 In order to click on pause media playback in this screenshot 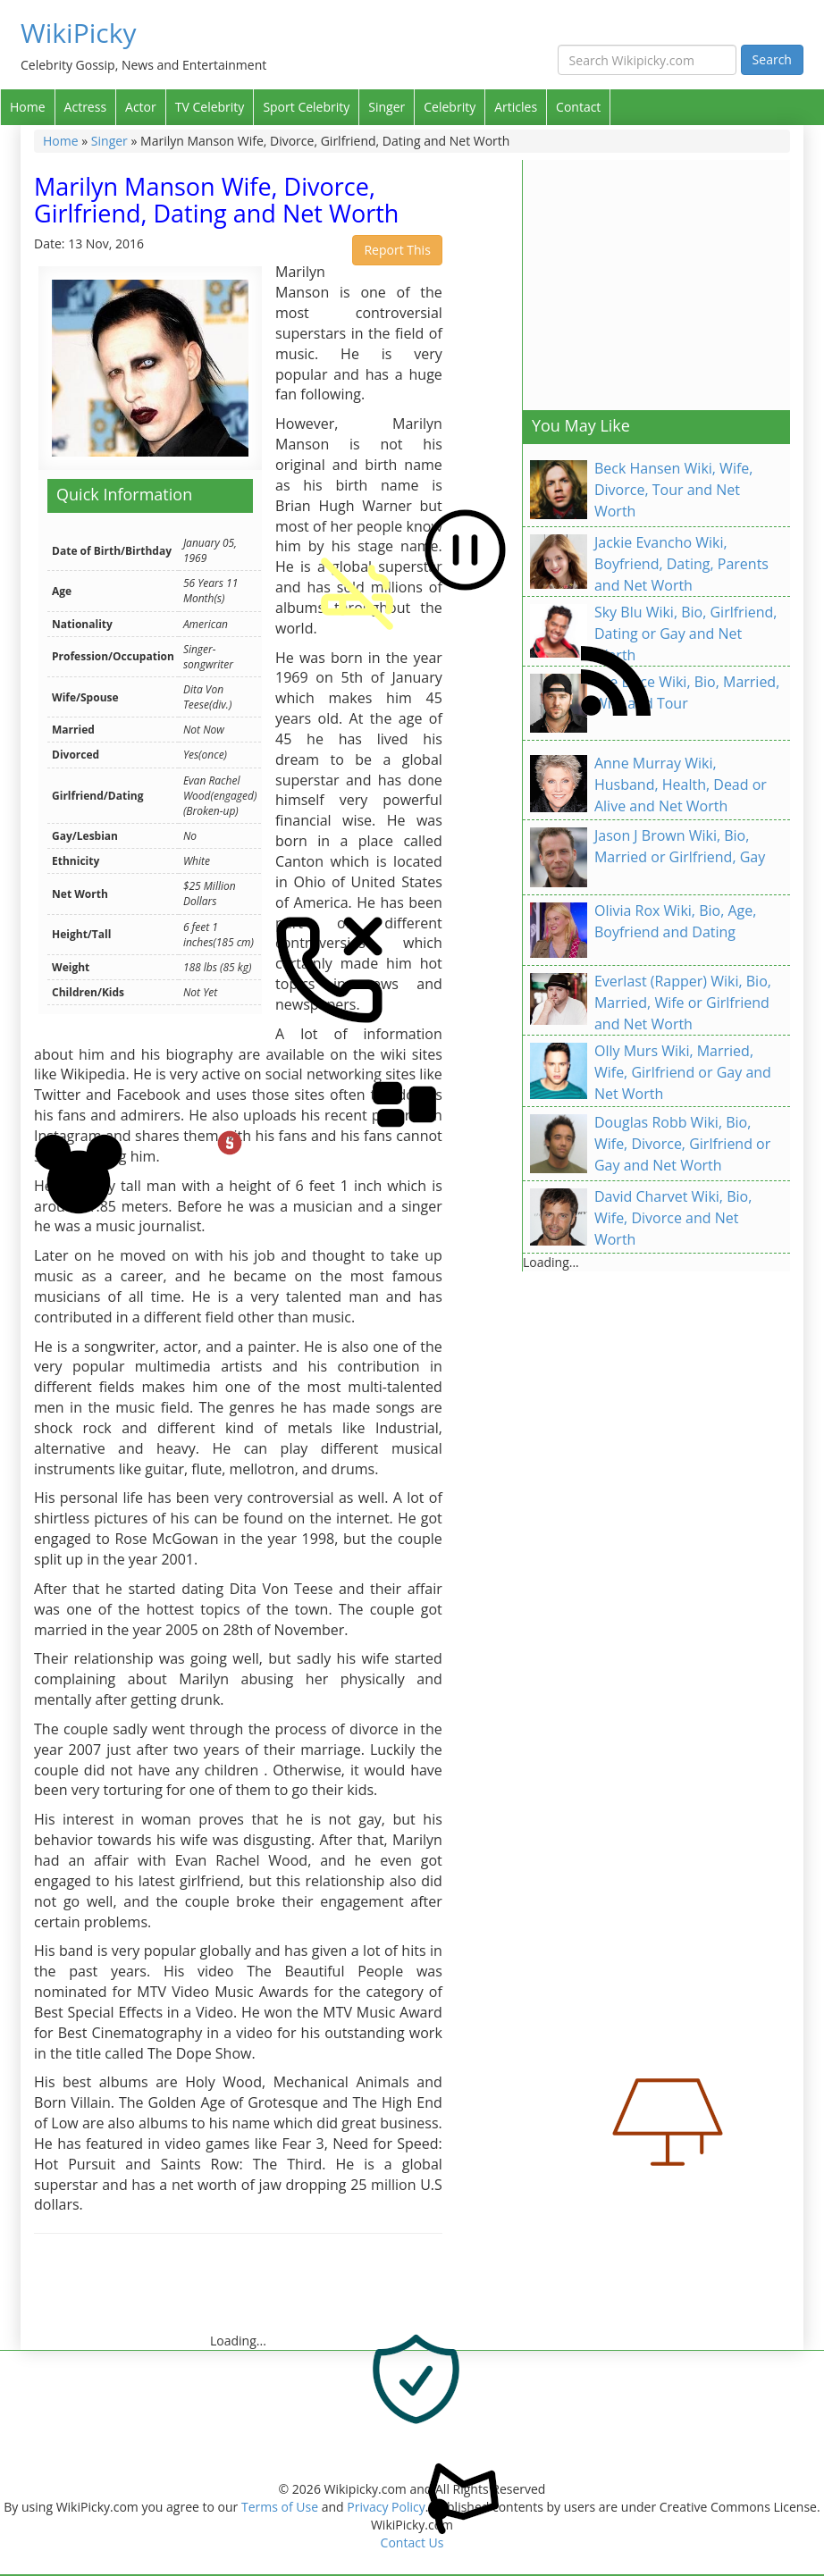, I will do `click(465, 550)`.